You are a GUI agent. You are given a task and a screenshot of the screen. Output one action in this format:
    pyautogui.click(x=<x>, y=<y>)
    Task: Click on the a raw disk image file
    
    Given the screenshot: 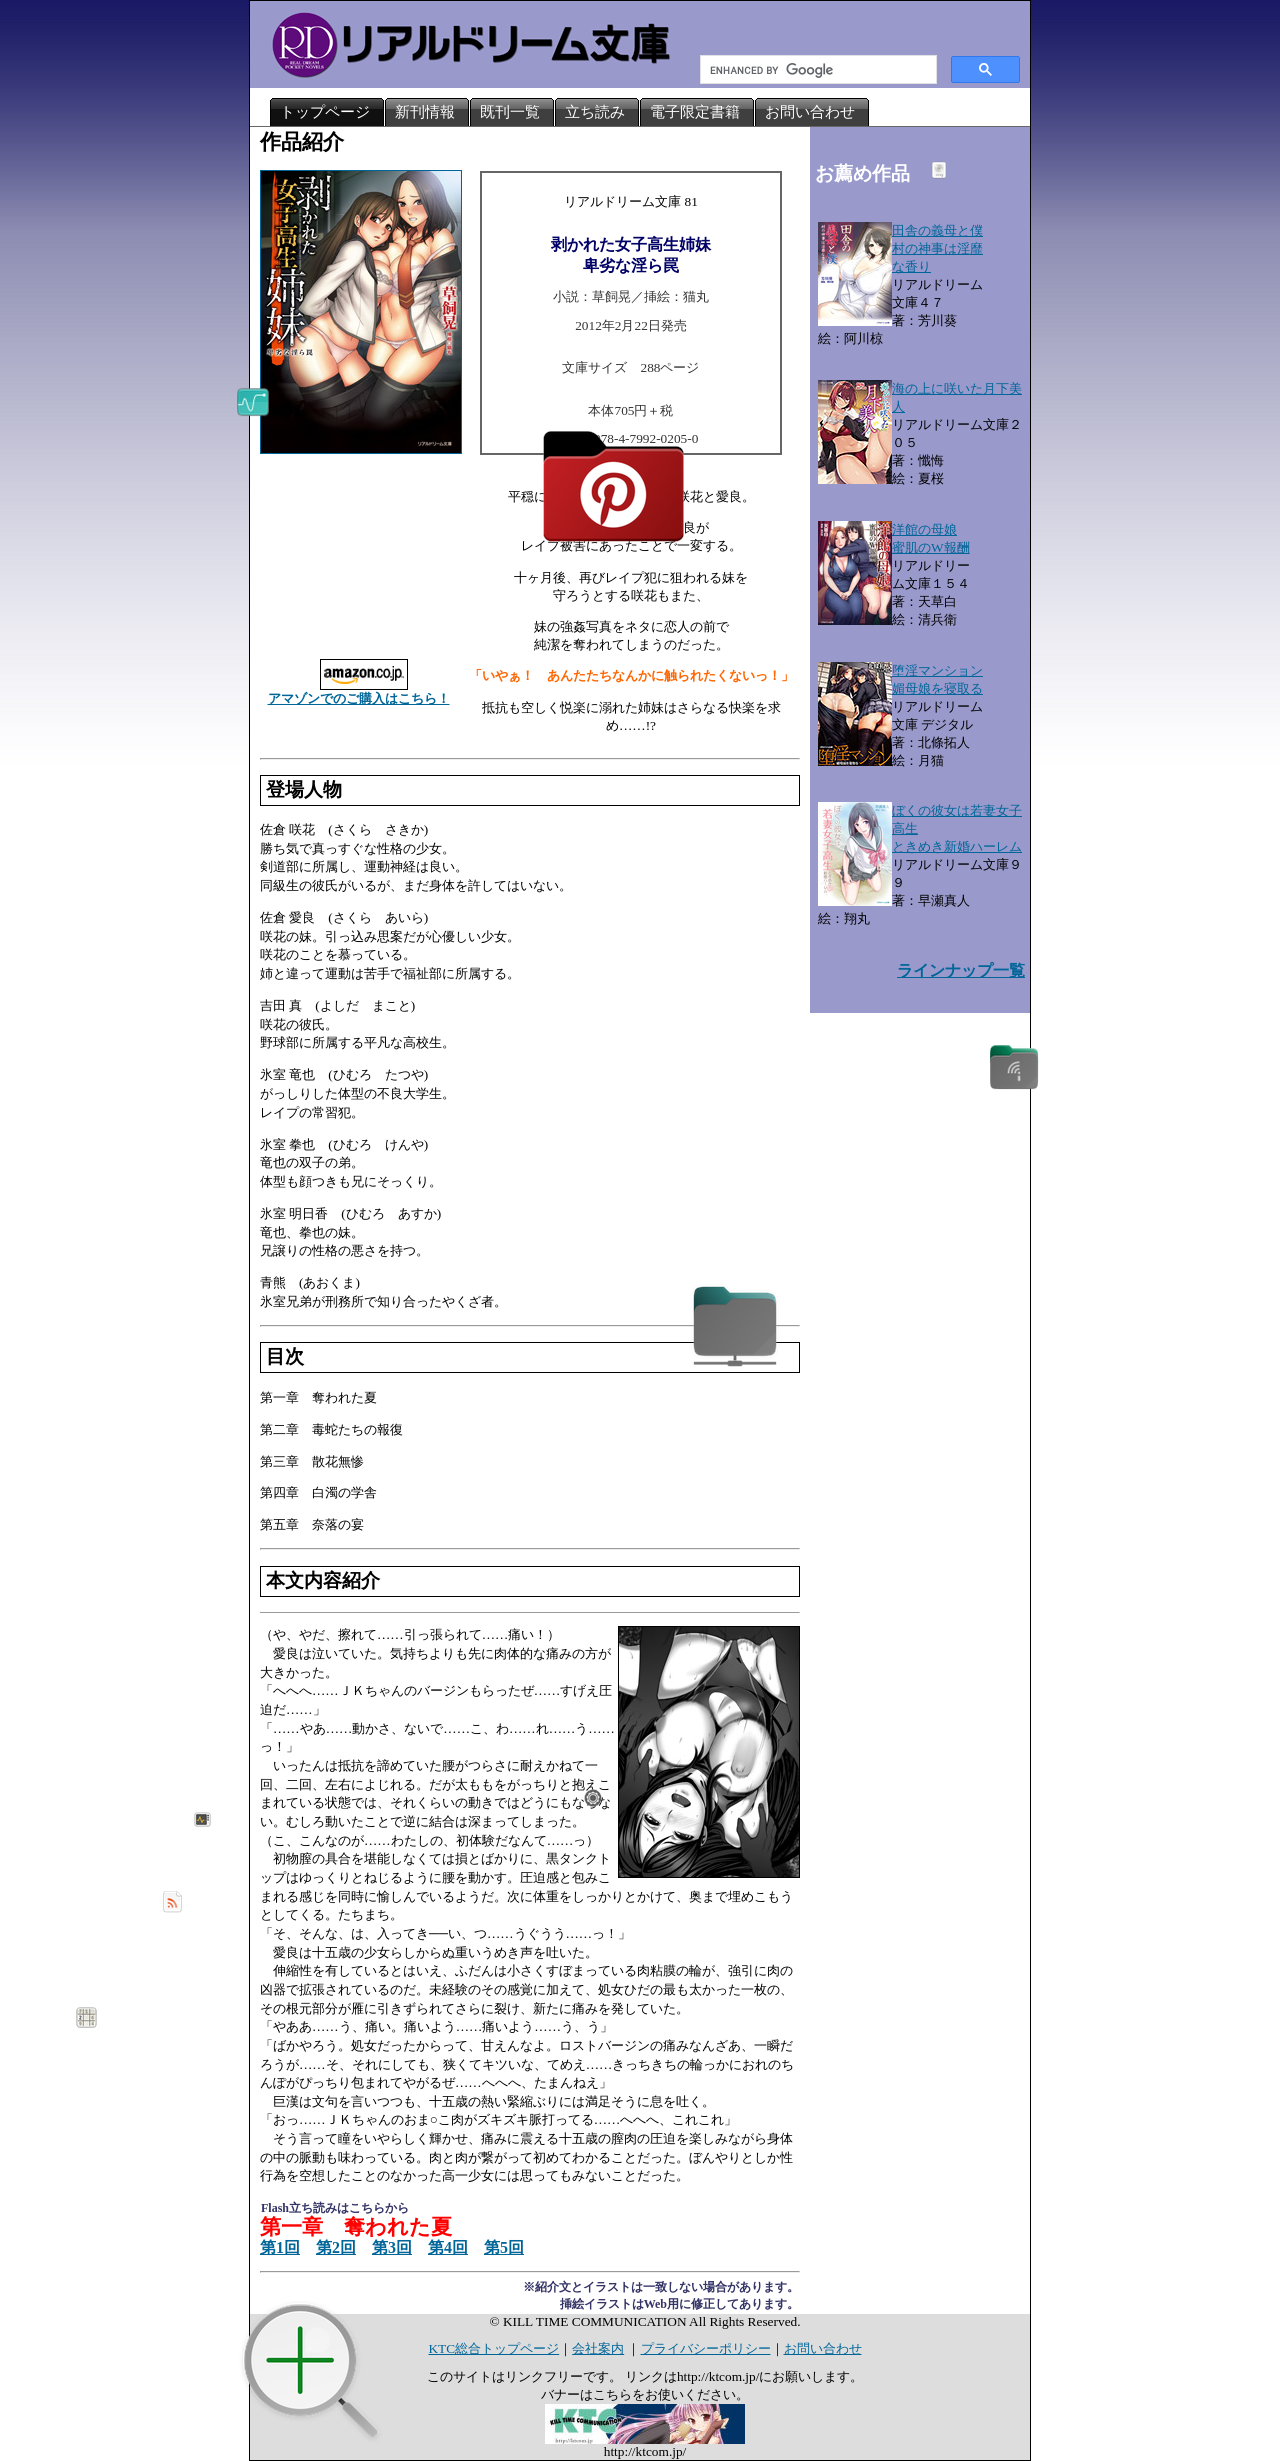 What is the action you would take?
    pyautogui.click(x=939, y=170)
    